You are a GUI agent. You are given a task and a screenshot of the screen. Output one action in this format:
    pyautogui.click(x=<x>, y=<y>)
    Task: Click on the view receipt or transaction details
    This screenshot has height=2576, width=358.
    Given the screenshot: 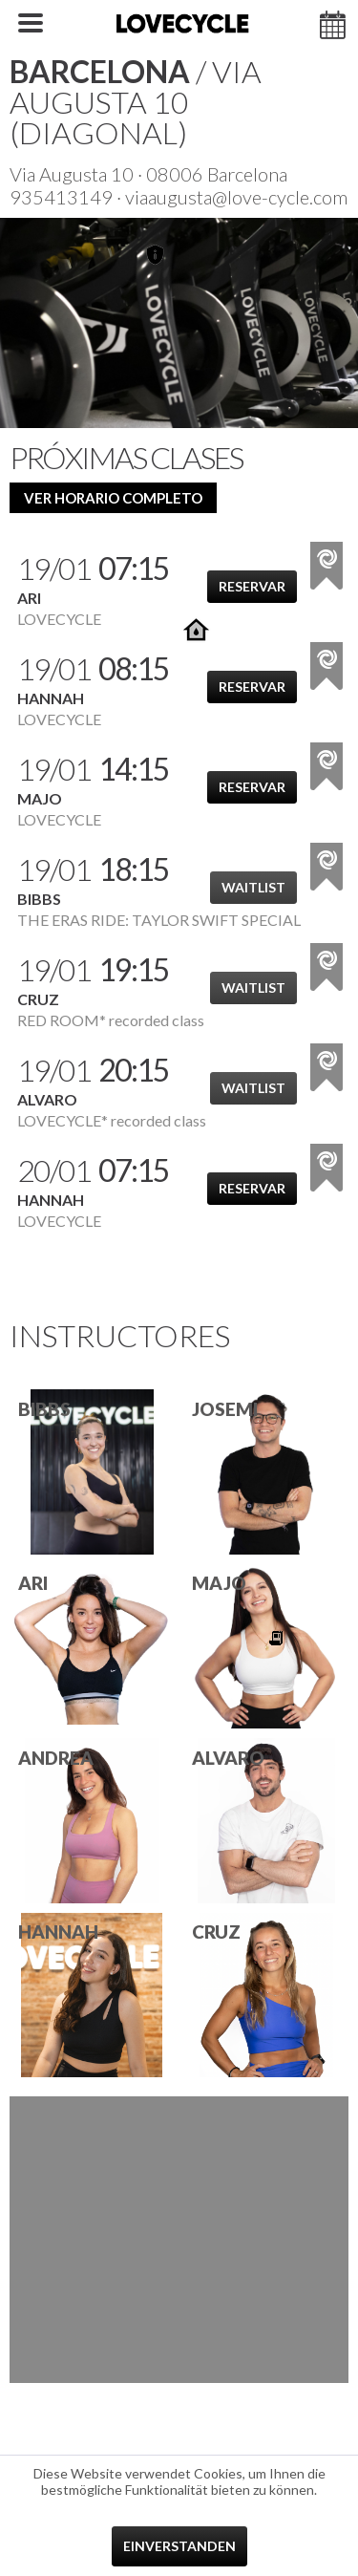 What is the action you would take?
    pyautogui.click(x=276, y=1638)
    